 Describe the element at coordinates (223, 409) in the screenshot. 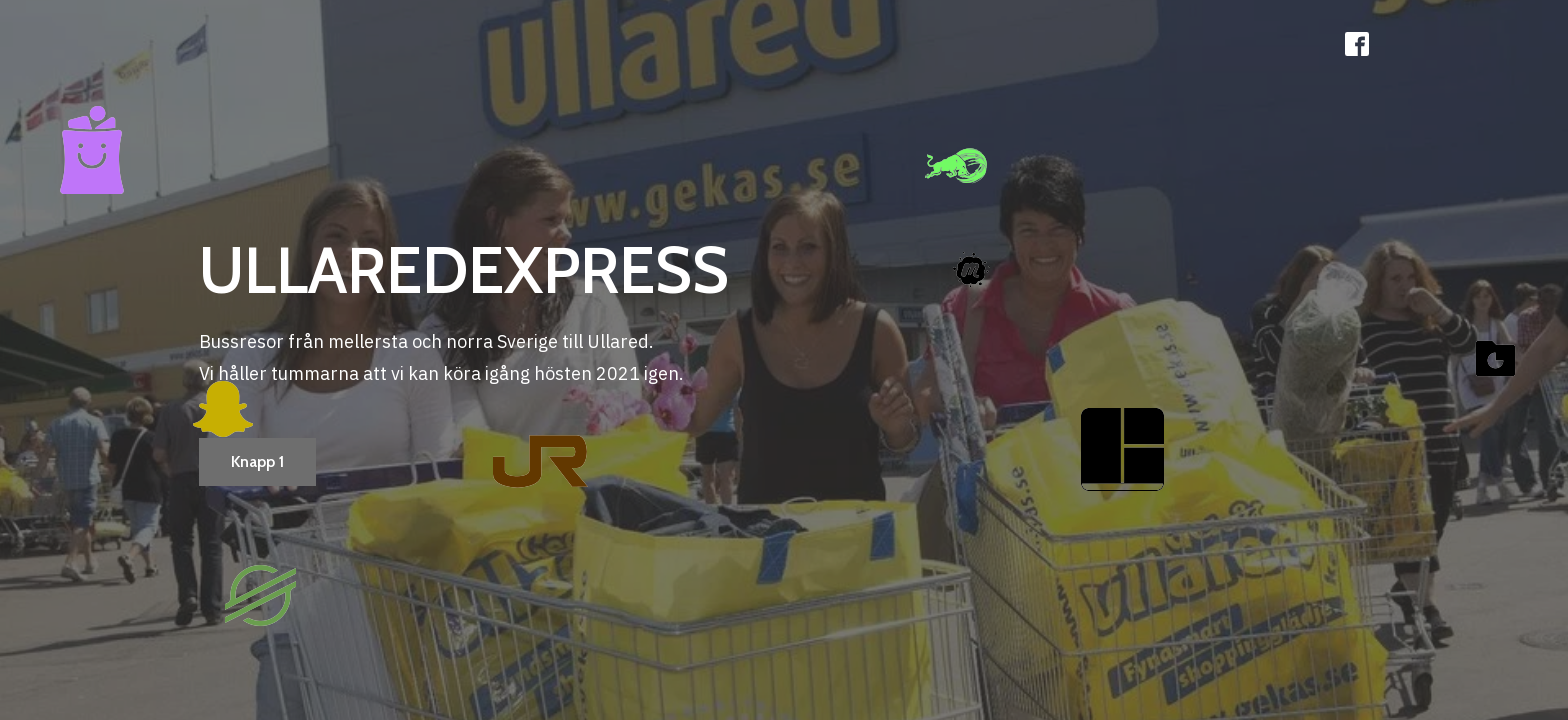

I see `open Snapchat app` at that location.